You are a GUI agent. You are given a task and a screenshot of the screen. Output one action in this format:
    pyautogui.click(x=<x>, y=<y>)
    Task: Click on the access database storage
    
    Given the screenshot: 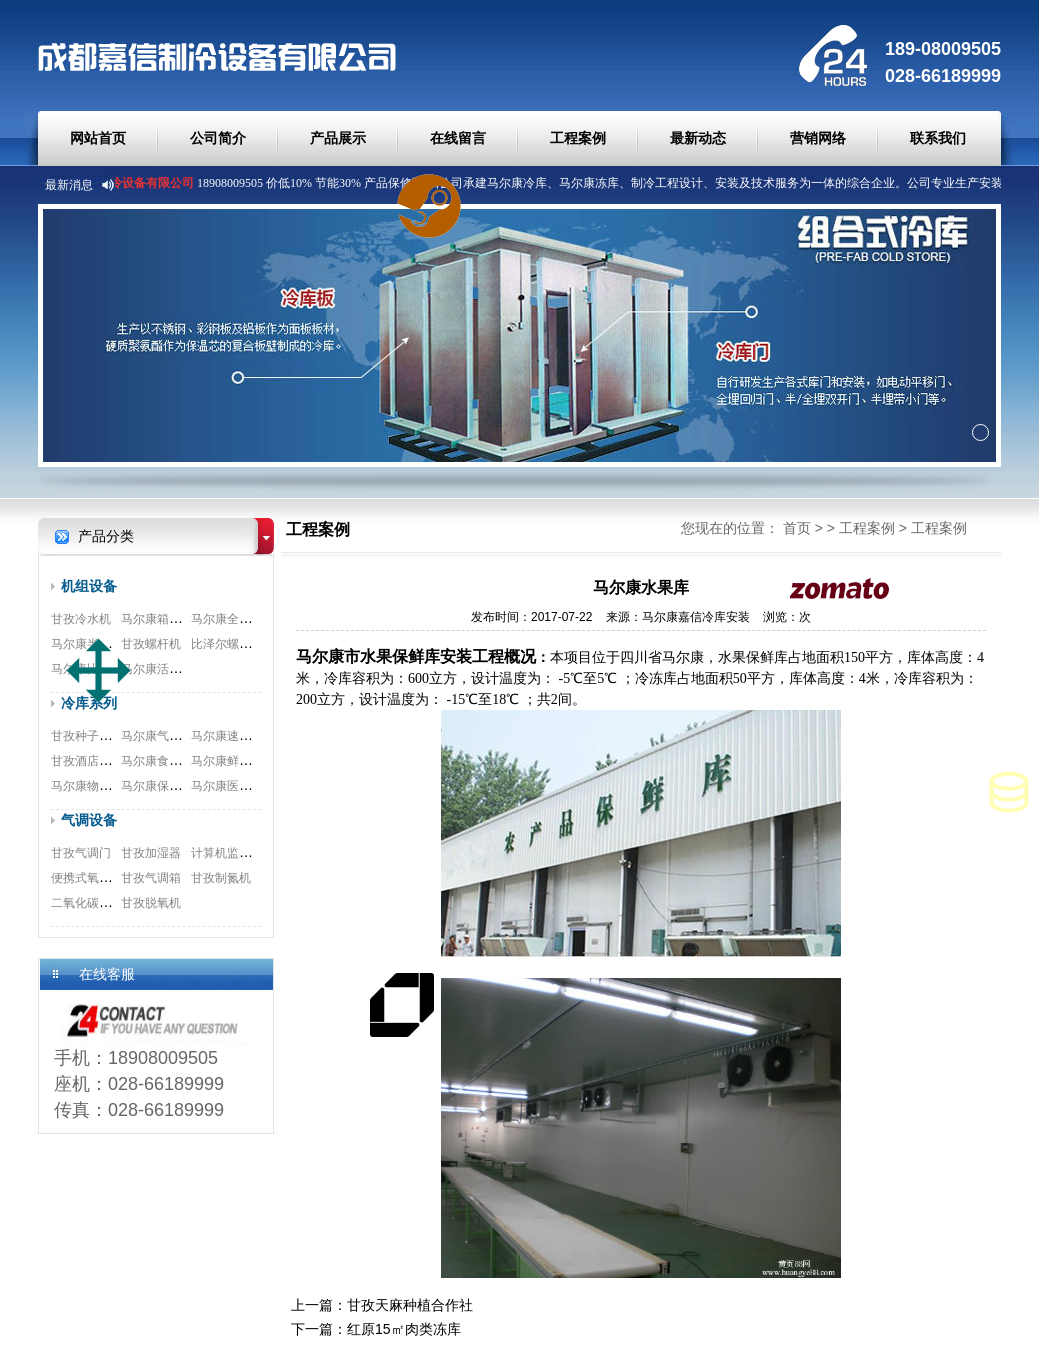 What is the action you would take?
    pyautogui.click(x=1009, y=791)
    